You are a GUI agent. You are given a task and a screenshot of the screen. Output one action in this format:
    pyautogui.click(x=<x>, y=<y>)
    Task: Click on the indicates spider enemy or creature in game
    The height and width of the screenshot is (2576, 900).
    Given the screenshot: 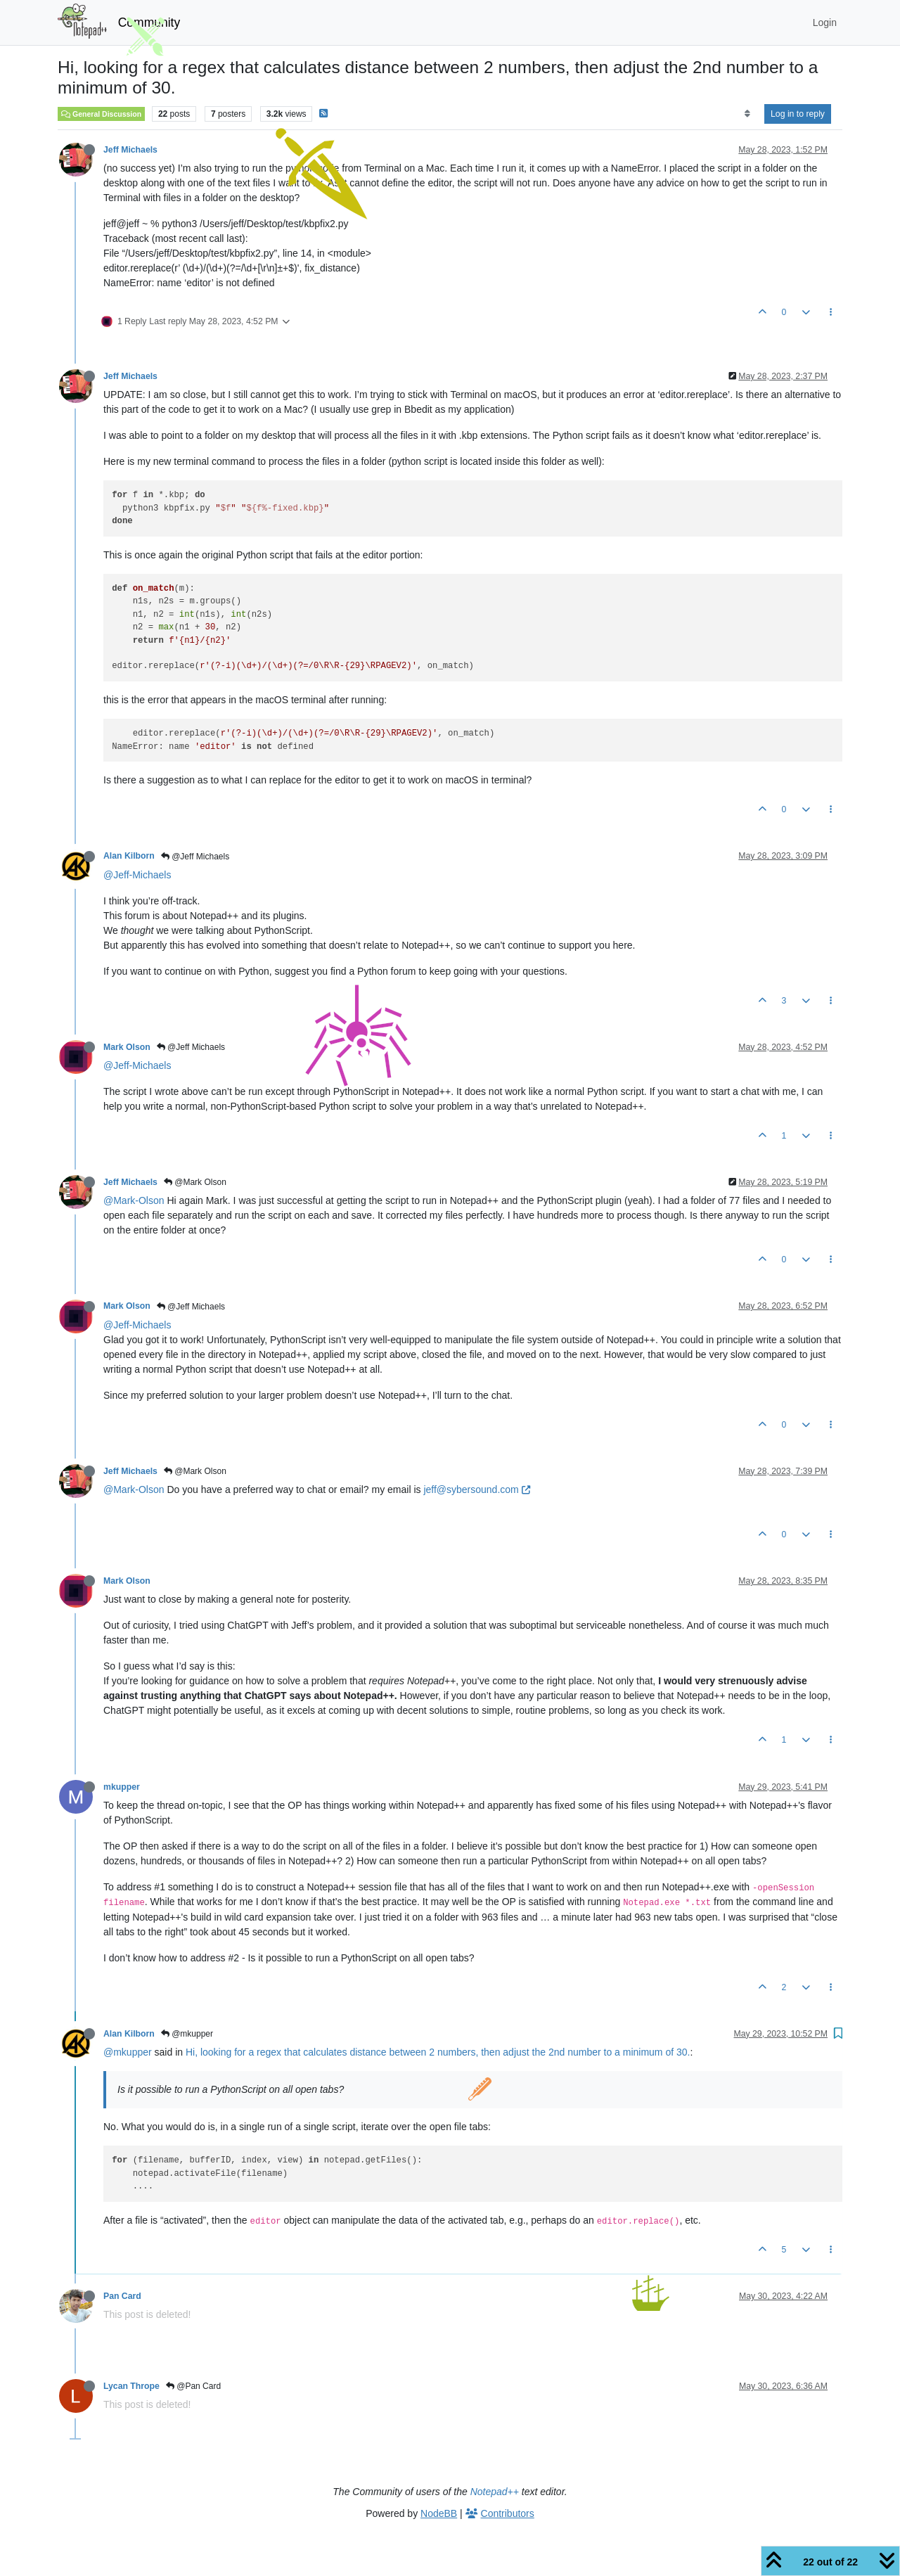 What is the action you would take?
    pyautogui.click(x=358, y=1035)
    